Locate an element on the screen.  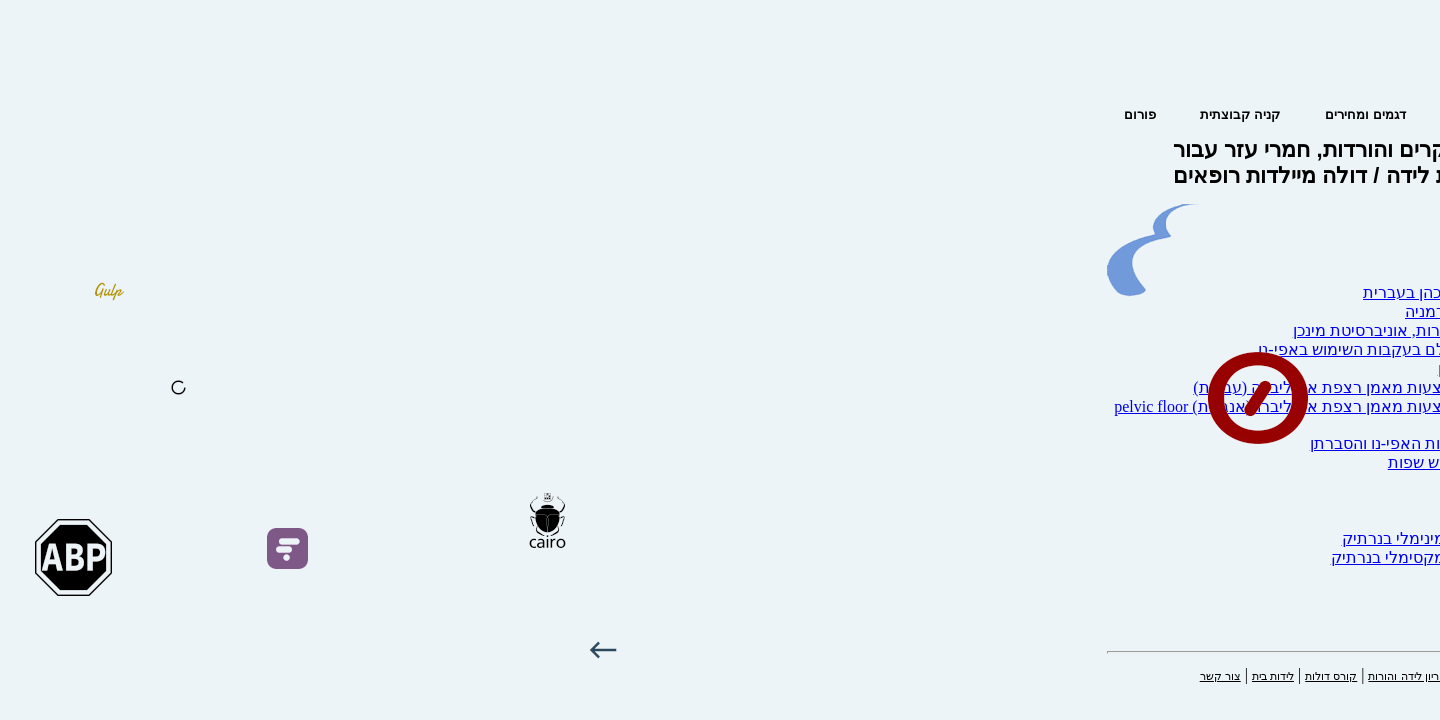
Cairo graphics library logo is located at coordinates (547, 520).